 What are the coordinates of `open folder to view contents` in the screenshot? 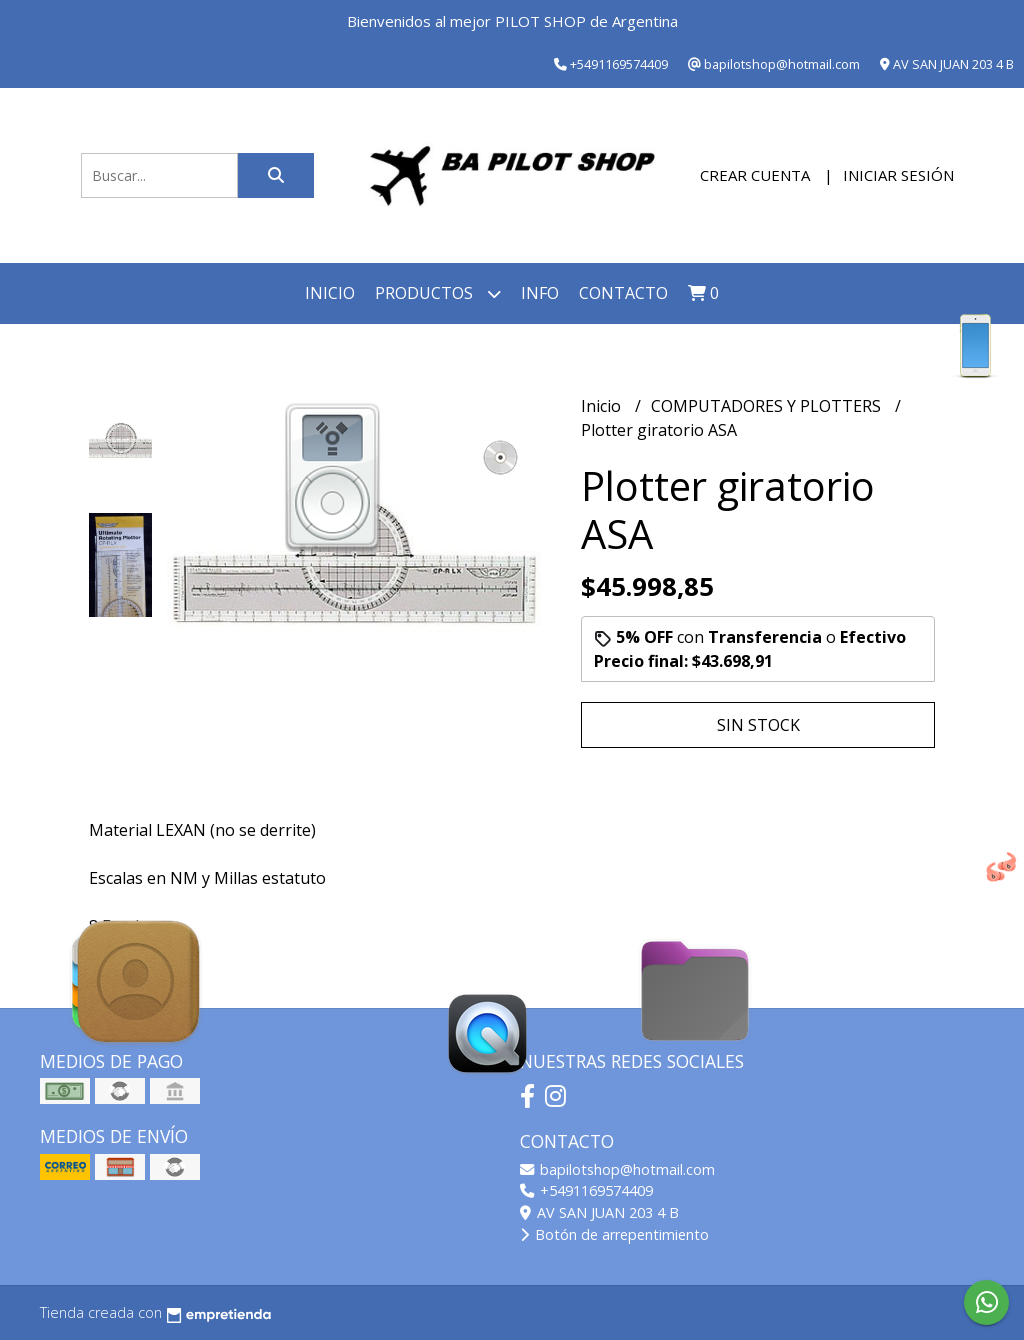 It's located at (695, 991).